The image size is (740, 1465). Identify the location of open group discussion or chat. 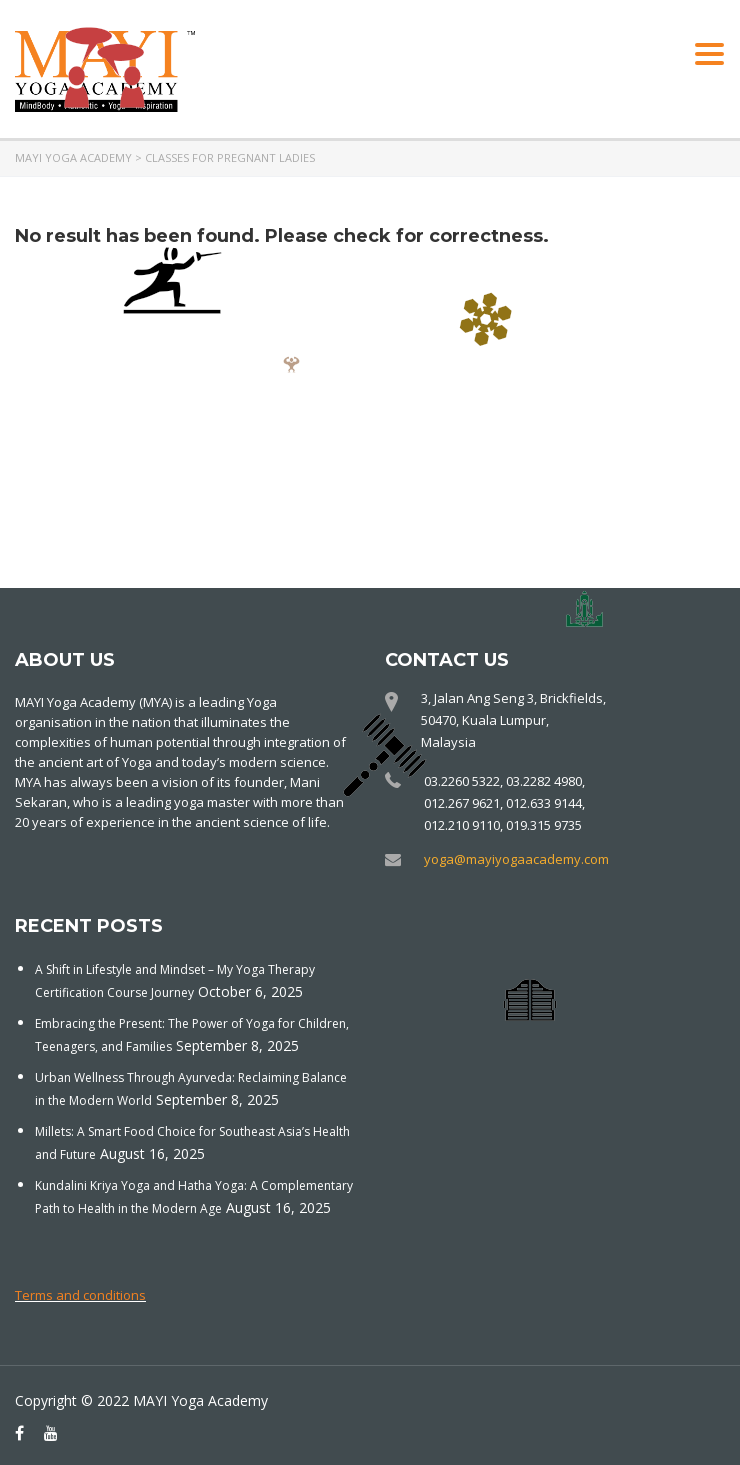
(104, 67).